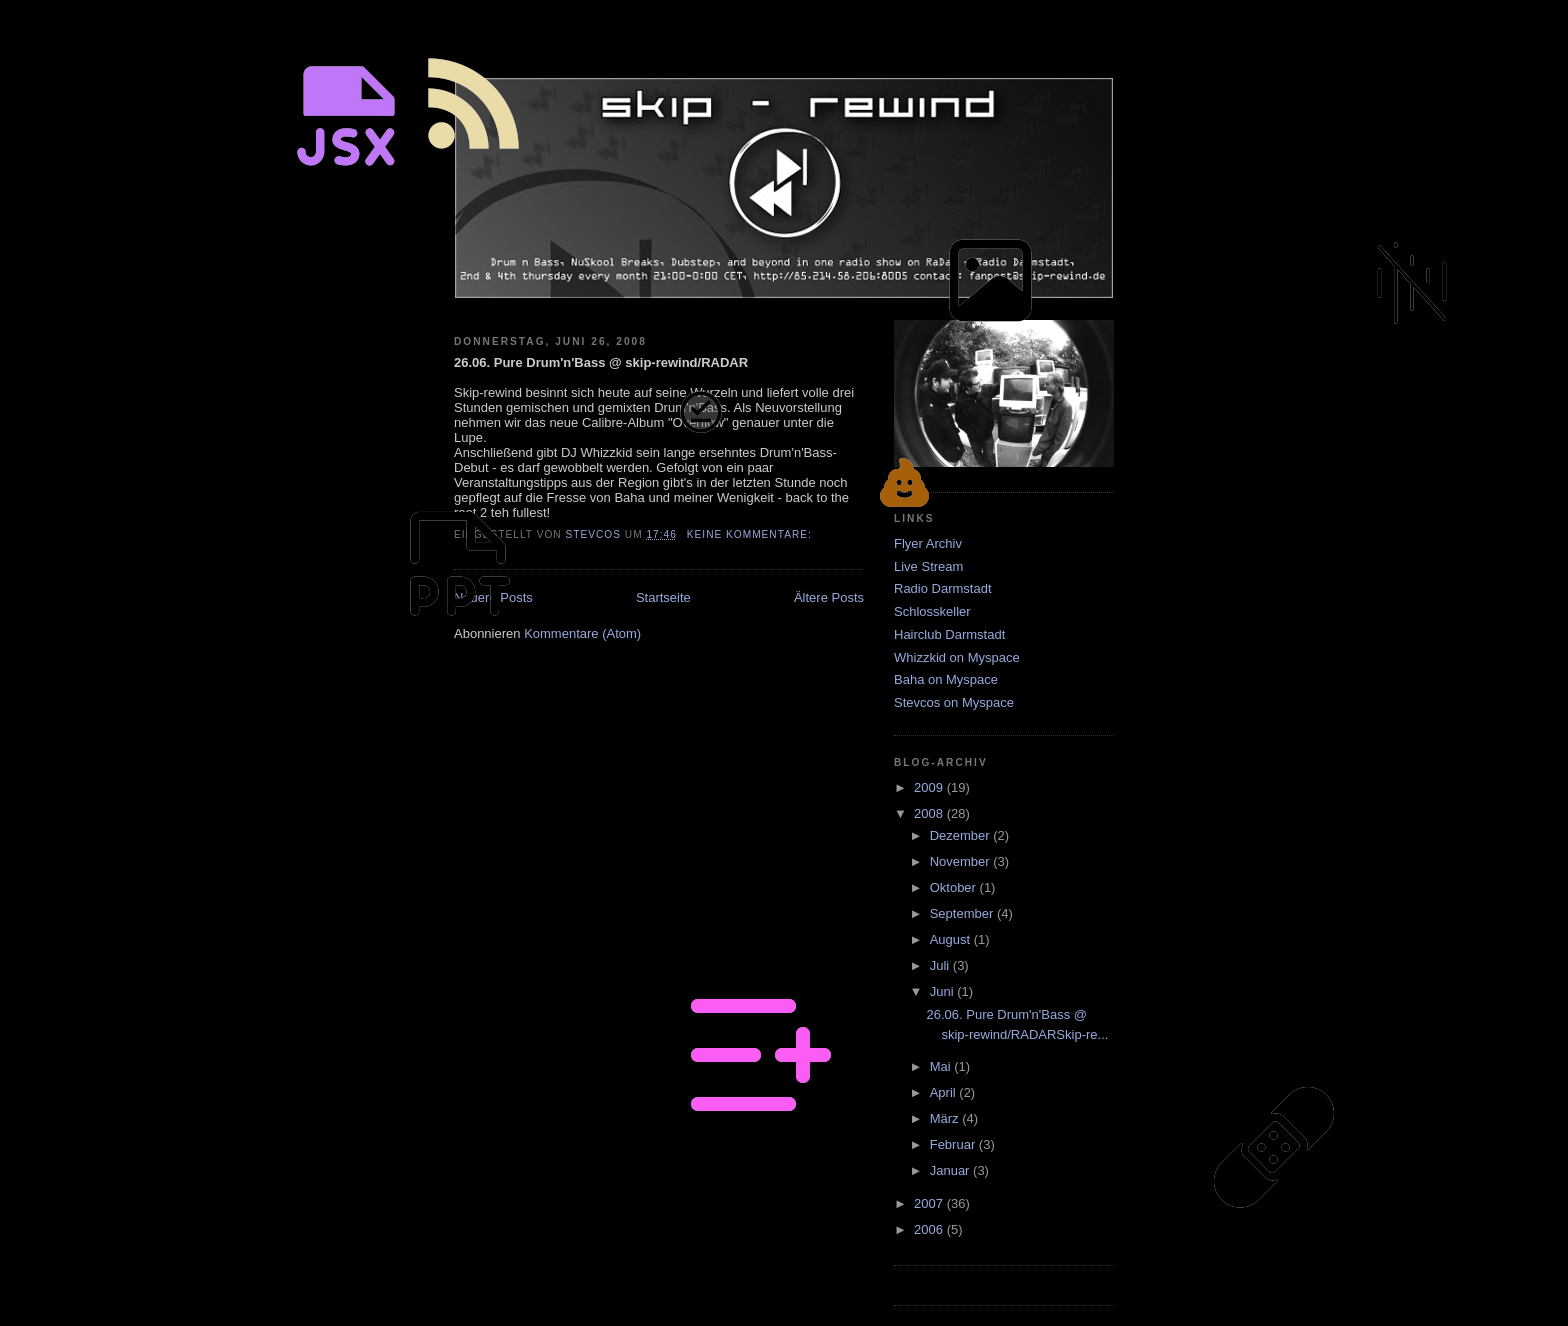  Describe the element at coordinates (904, 482) in the screenshot. I see `add a poop emoji reaction` at that location.